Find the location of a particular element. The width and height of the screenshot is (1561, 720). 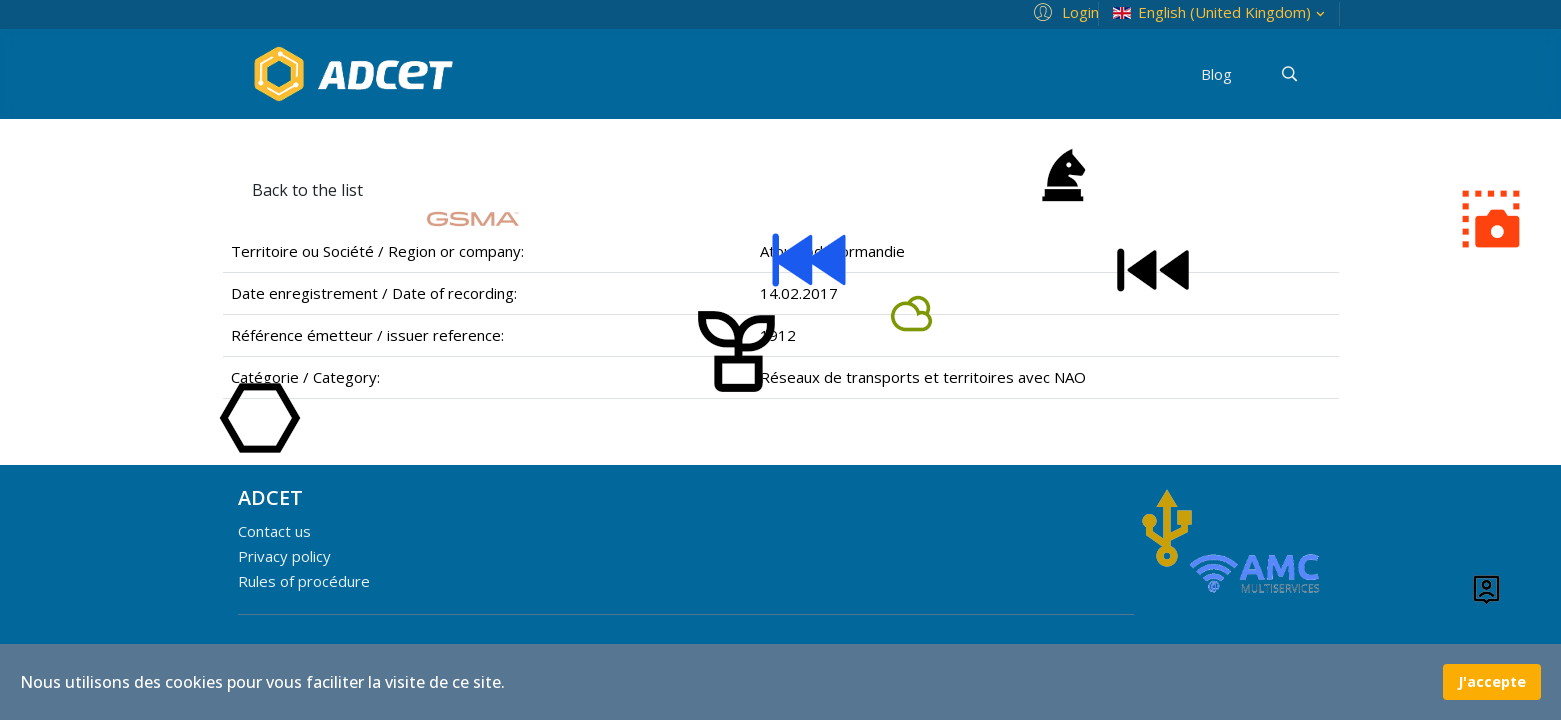

access plant care or gardening features is located at coordinates (738, 351).